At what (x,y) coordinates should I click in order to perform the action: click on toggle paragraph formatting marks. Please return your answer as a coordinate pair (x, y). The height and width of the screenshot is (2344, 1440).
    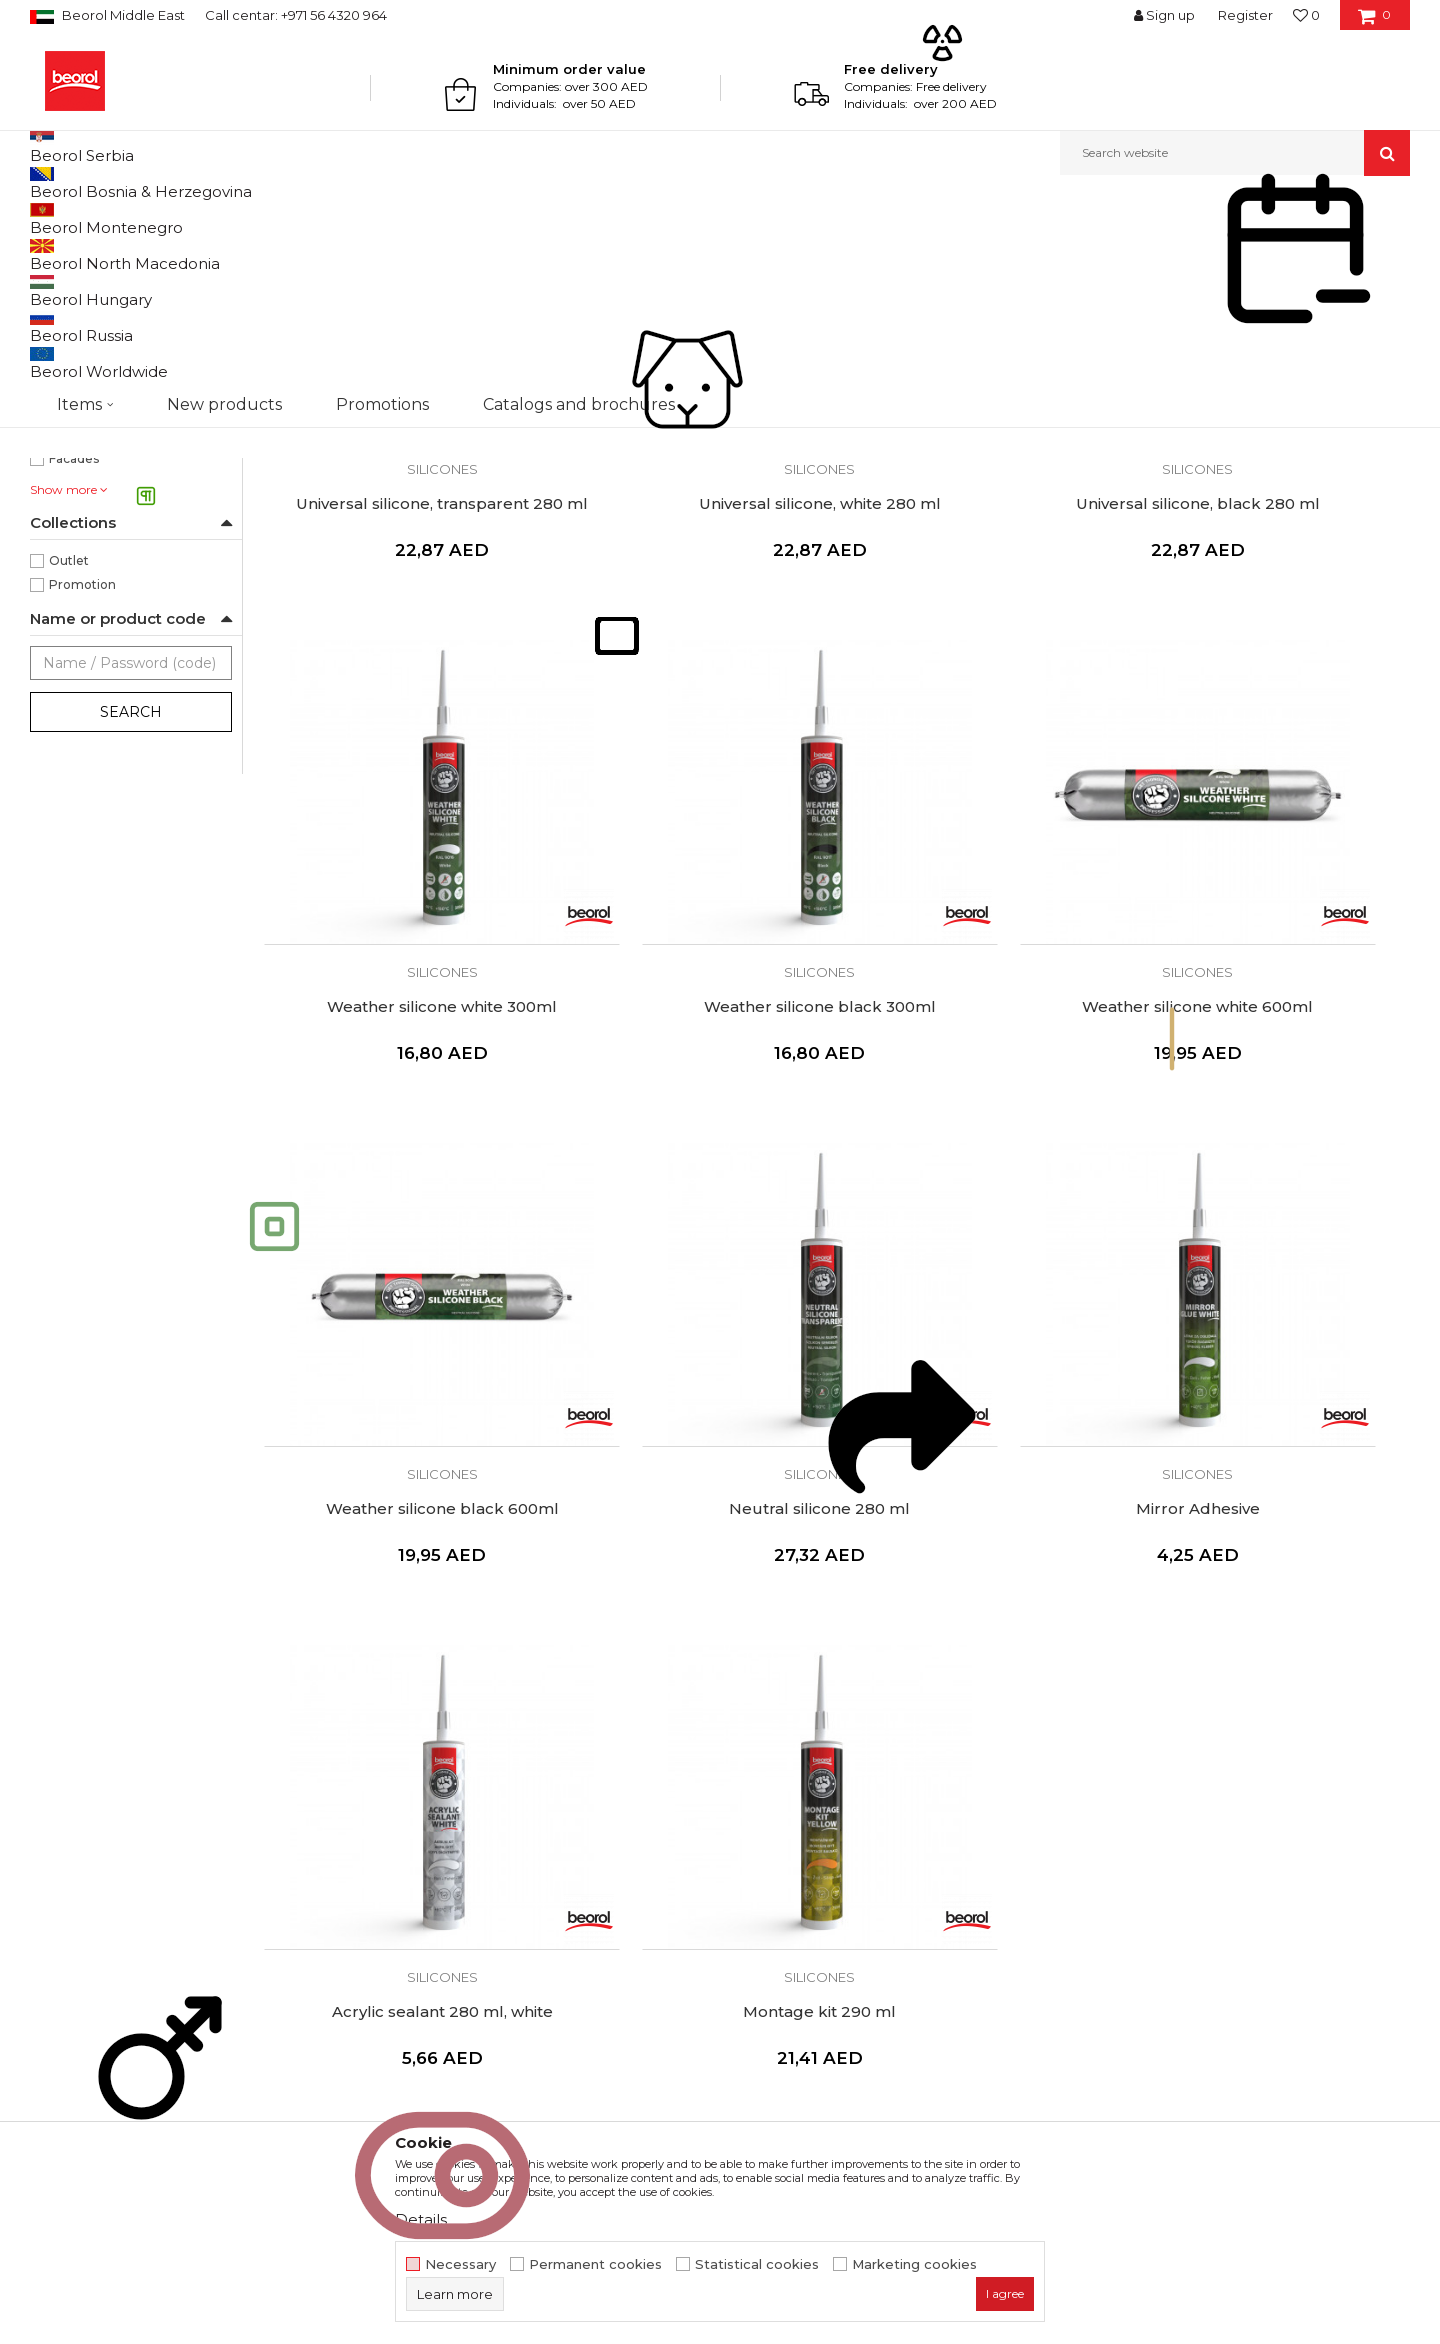
    Looking at the image, I should click on (146, 496).